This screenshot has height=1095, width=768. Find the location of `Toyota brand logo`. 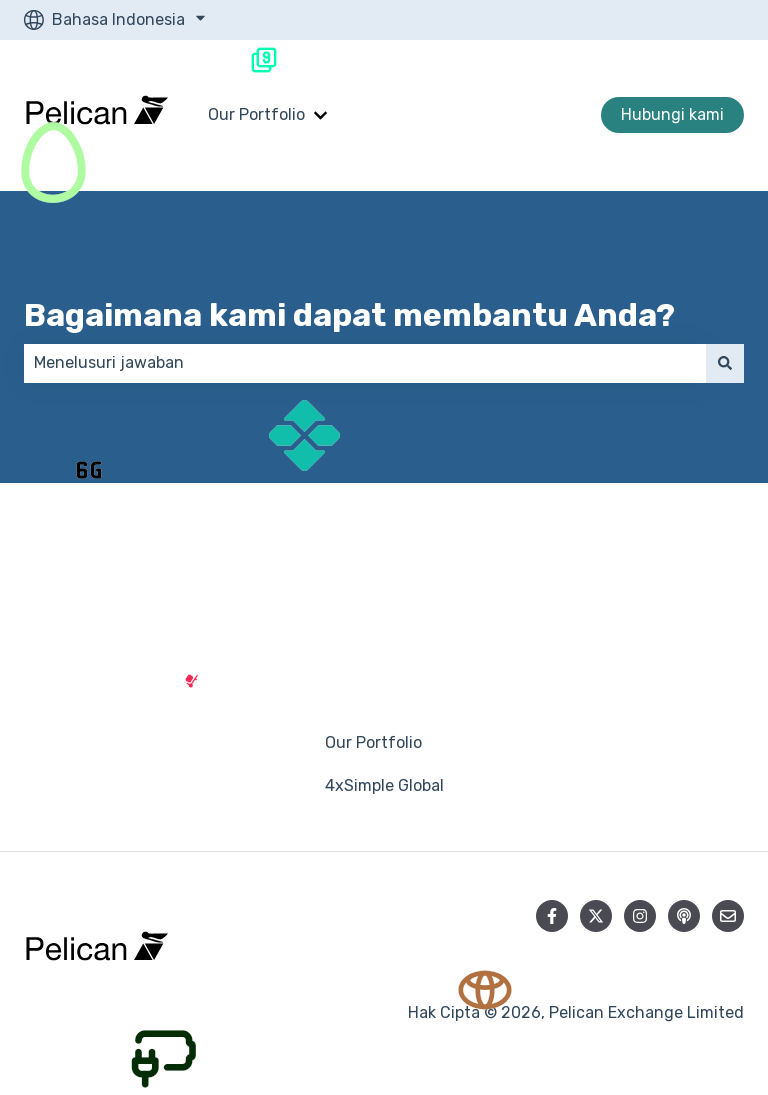

Toyota brand logo is located at coordinates (485, 990).